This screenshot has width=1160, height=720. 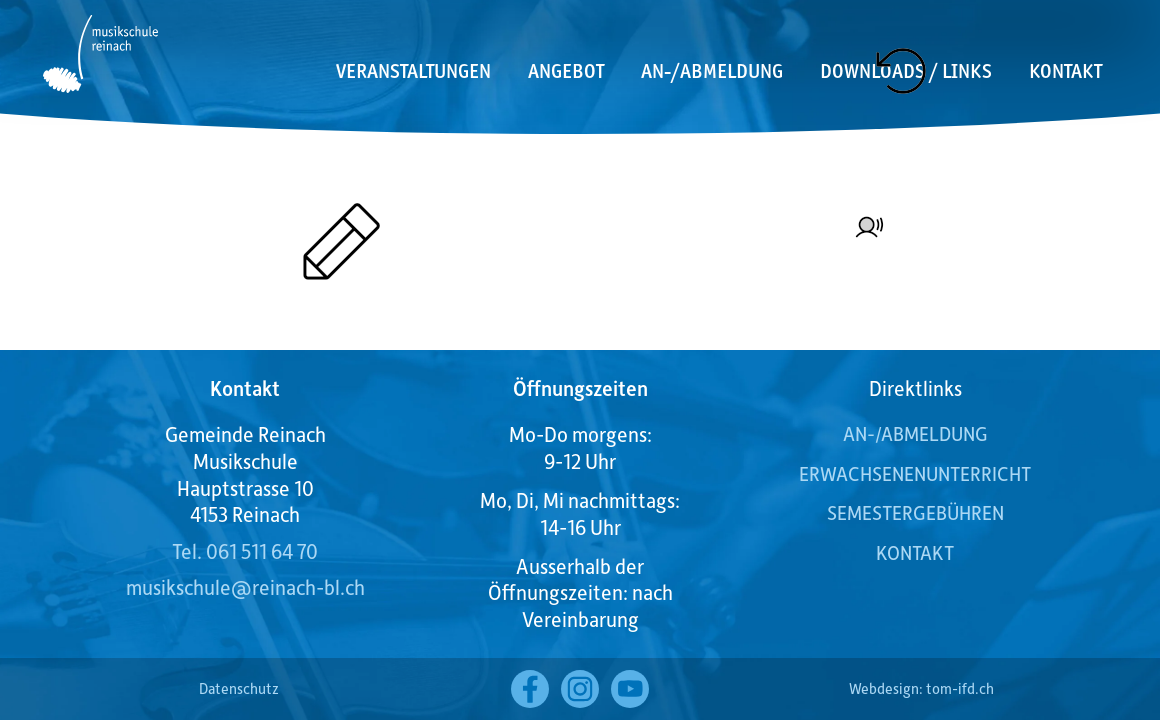 What do you see at coordinates (340, 243) in the screenshot?
I see `edit or modify content` at bounding box center [340, 243].